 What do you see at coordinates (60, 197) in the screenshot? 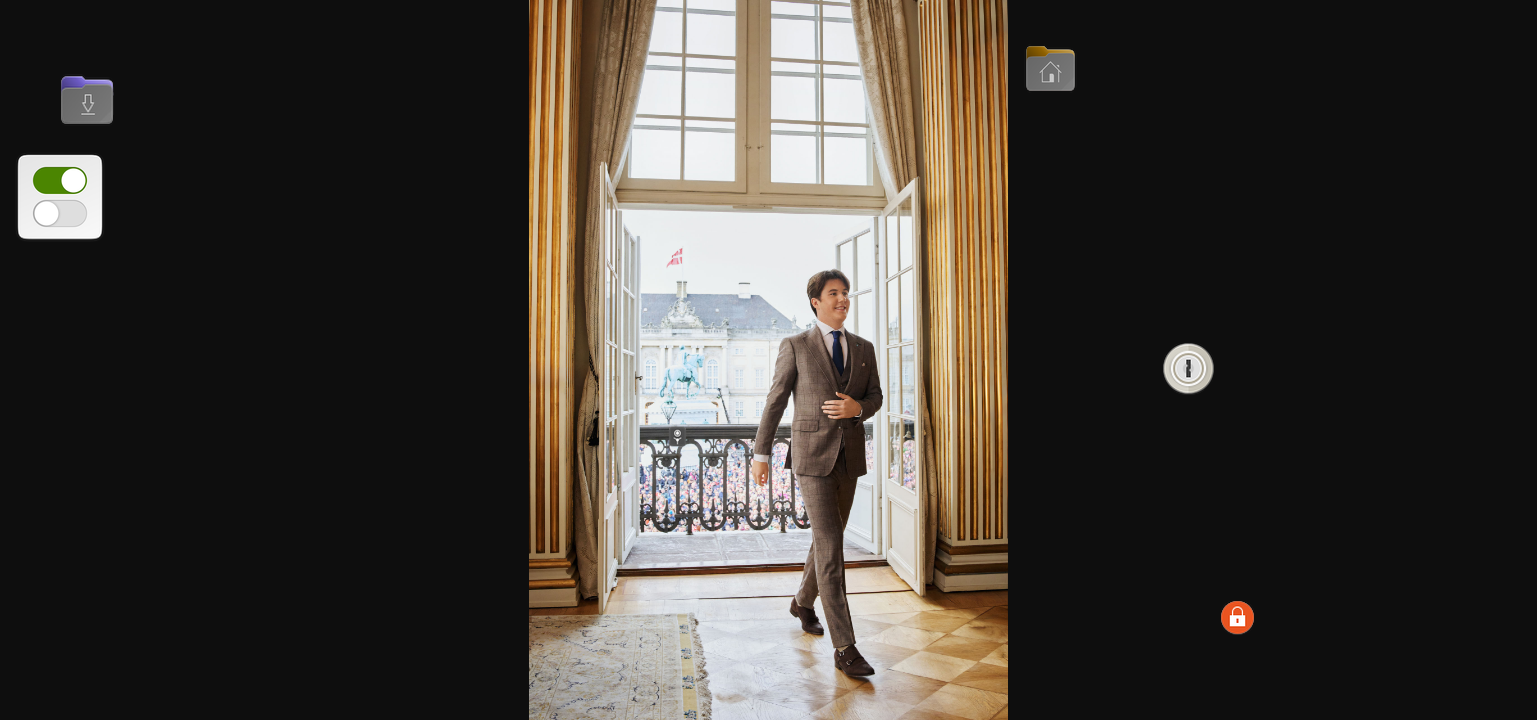
I see `open gnome tweaks to customize desktop settings` at bounding box center [60, 197].